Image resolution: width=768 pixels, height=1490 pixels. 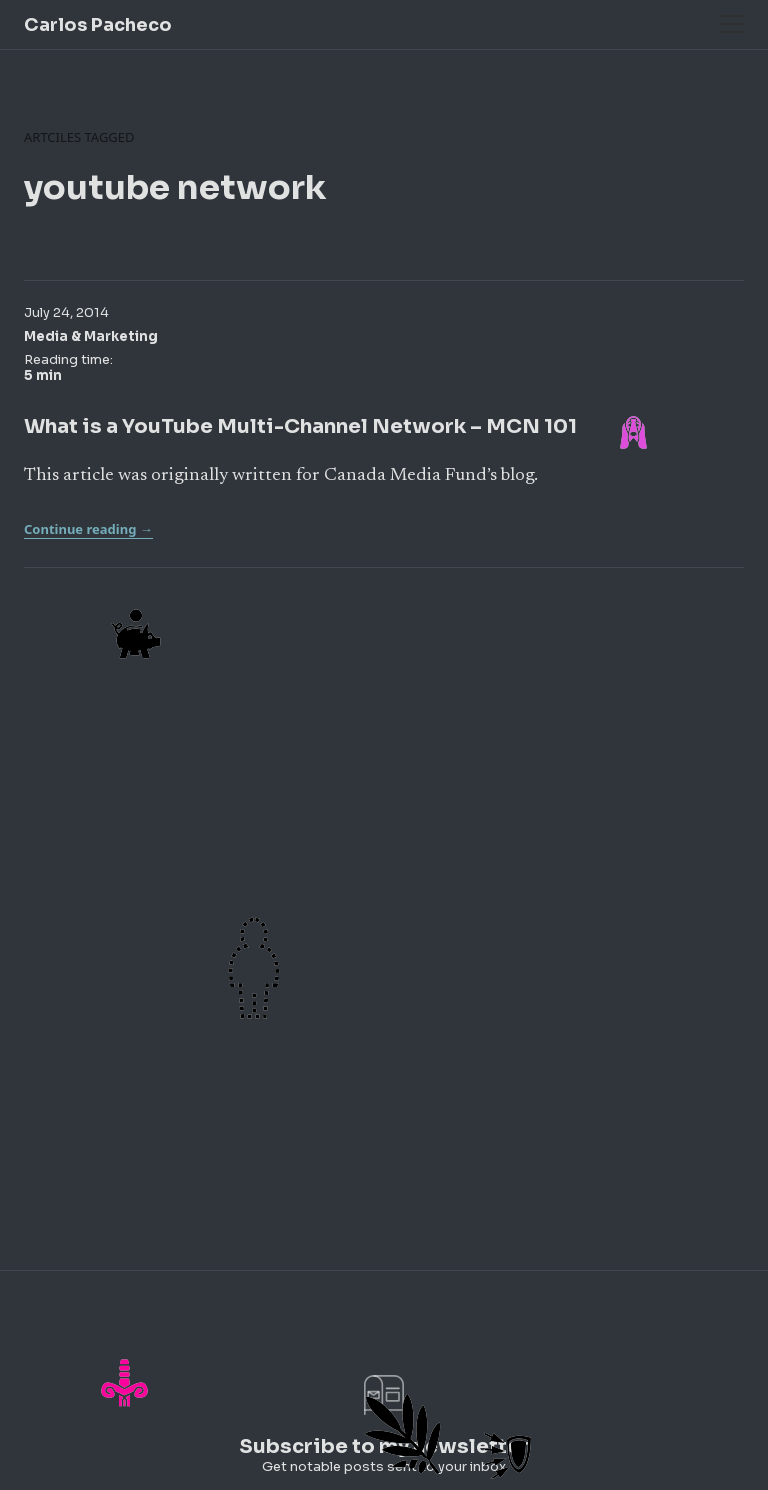 I want to click on indicates active protection or defense mode, so click(x=508, y=1455).